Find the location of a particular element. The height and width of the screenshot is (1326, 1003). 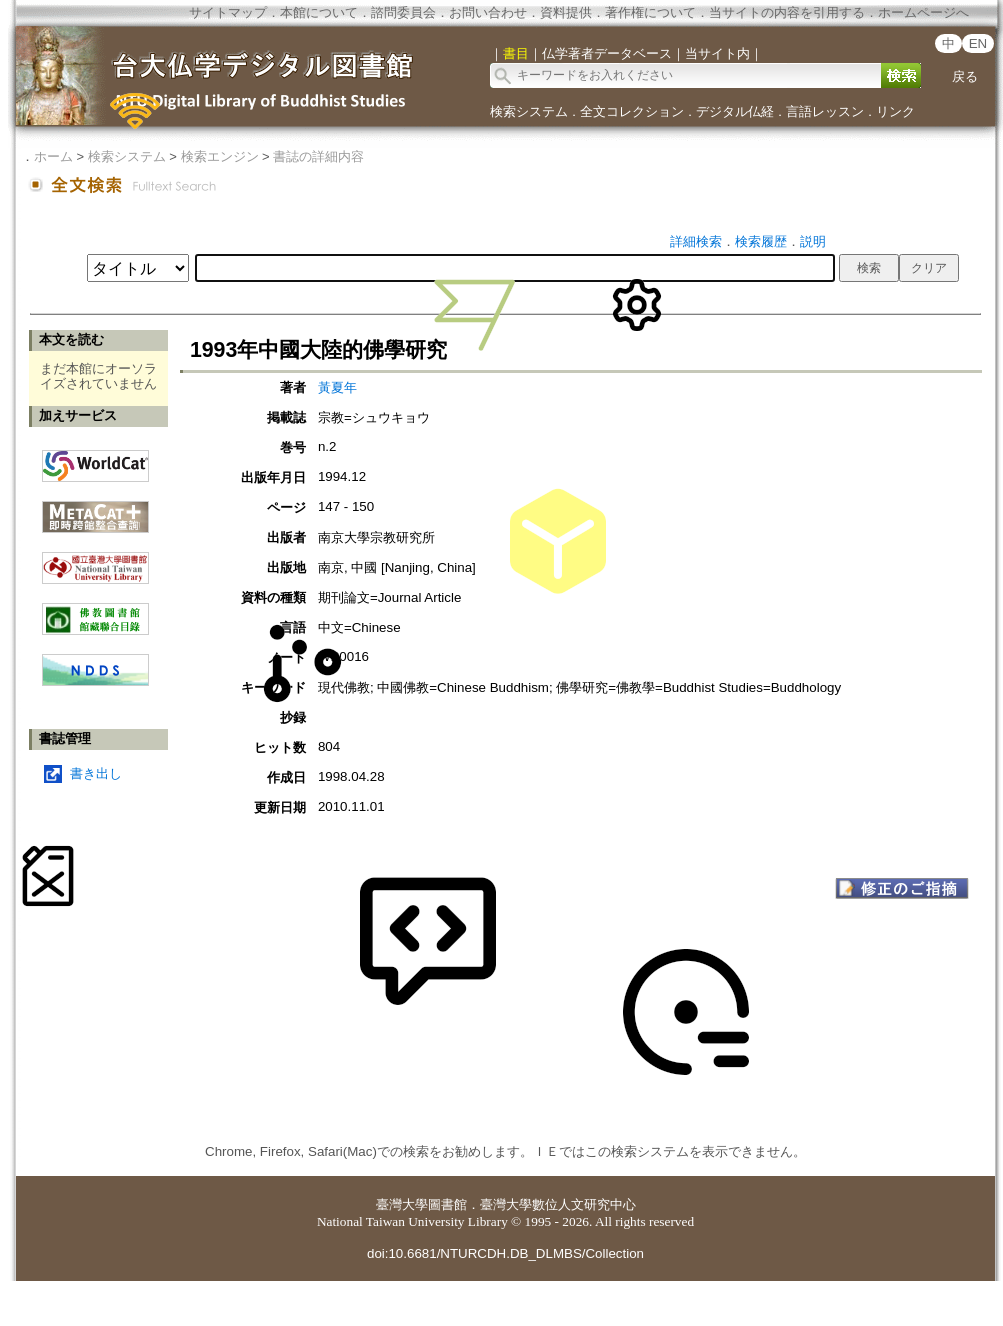

indicates fuel or gas-related settings is located at coordinates (48, 876).